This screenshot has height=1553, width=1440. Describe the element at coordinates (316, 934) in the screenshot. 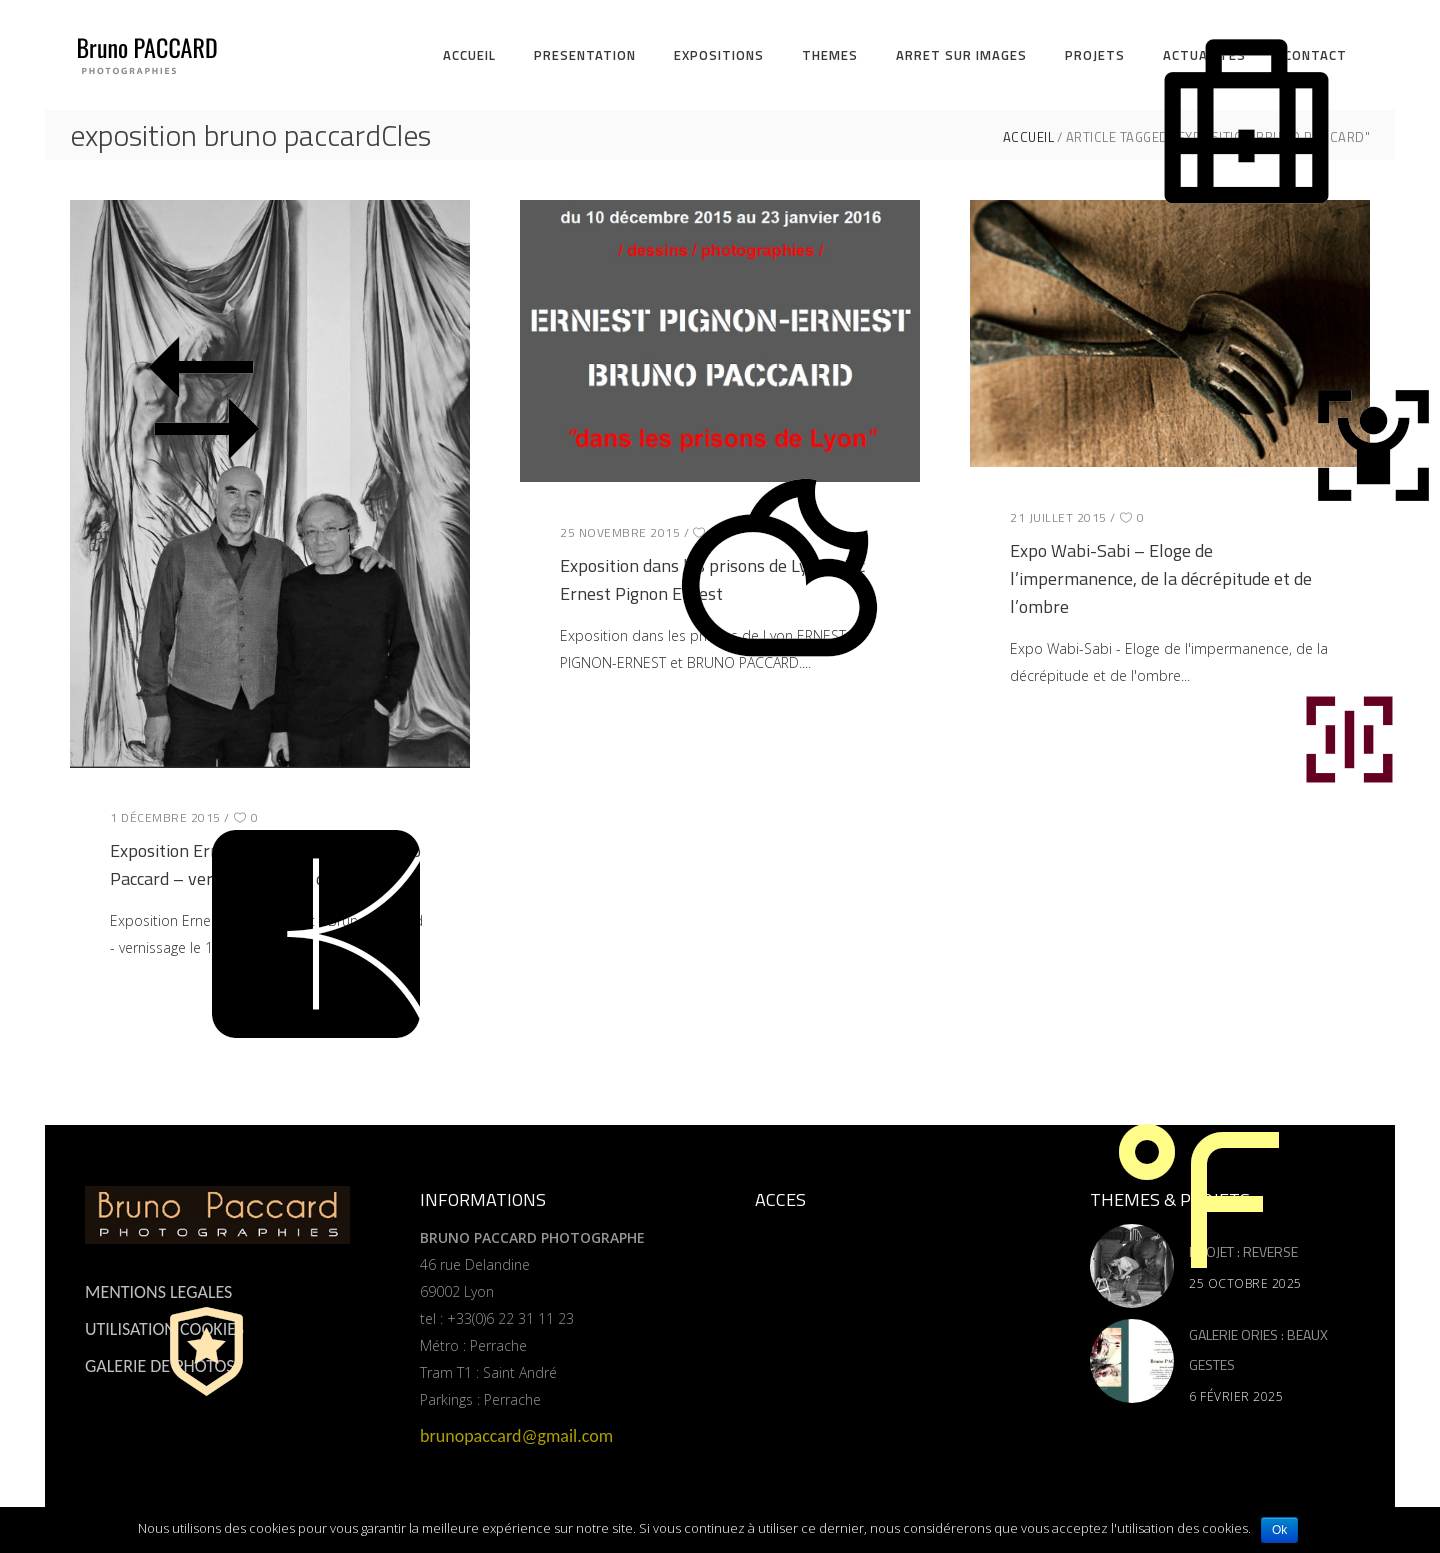

I see `kaniko container build tool logo` at that location.